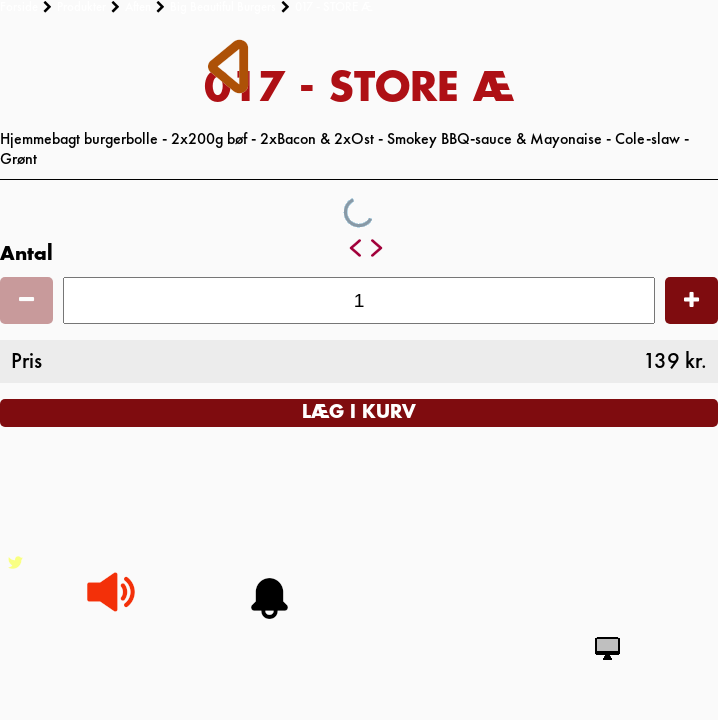  What do you see at coordinates (366, 248) in the screenshot?
I see `view or edit source code` at bounding box center [366, 248].